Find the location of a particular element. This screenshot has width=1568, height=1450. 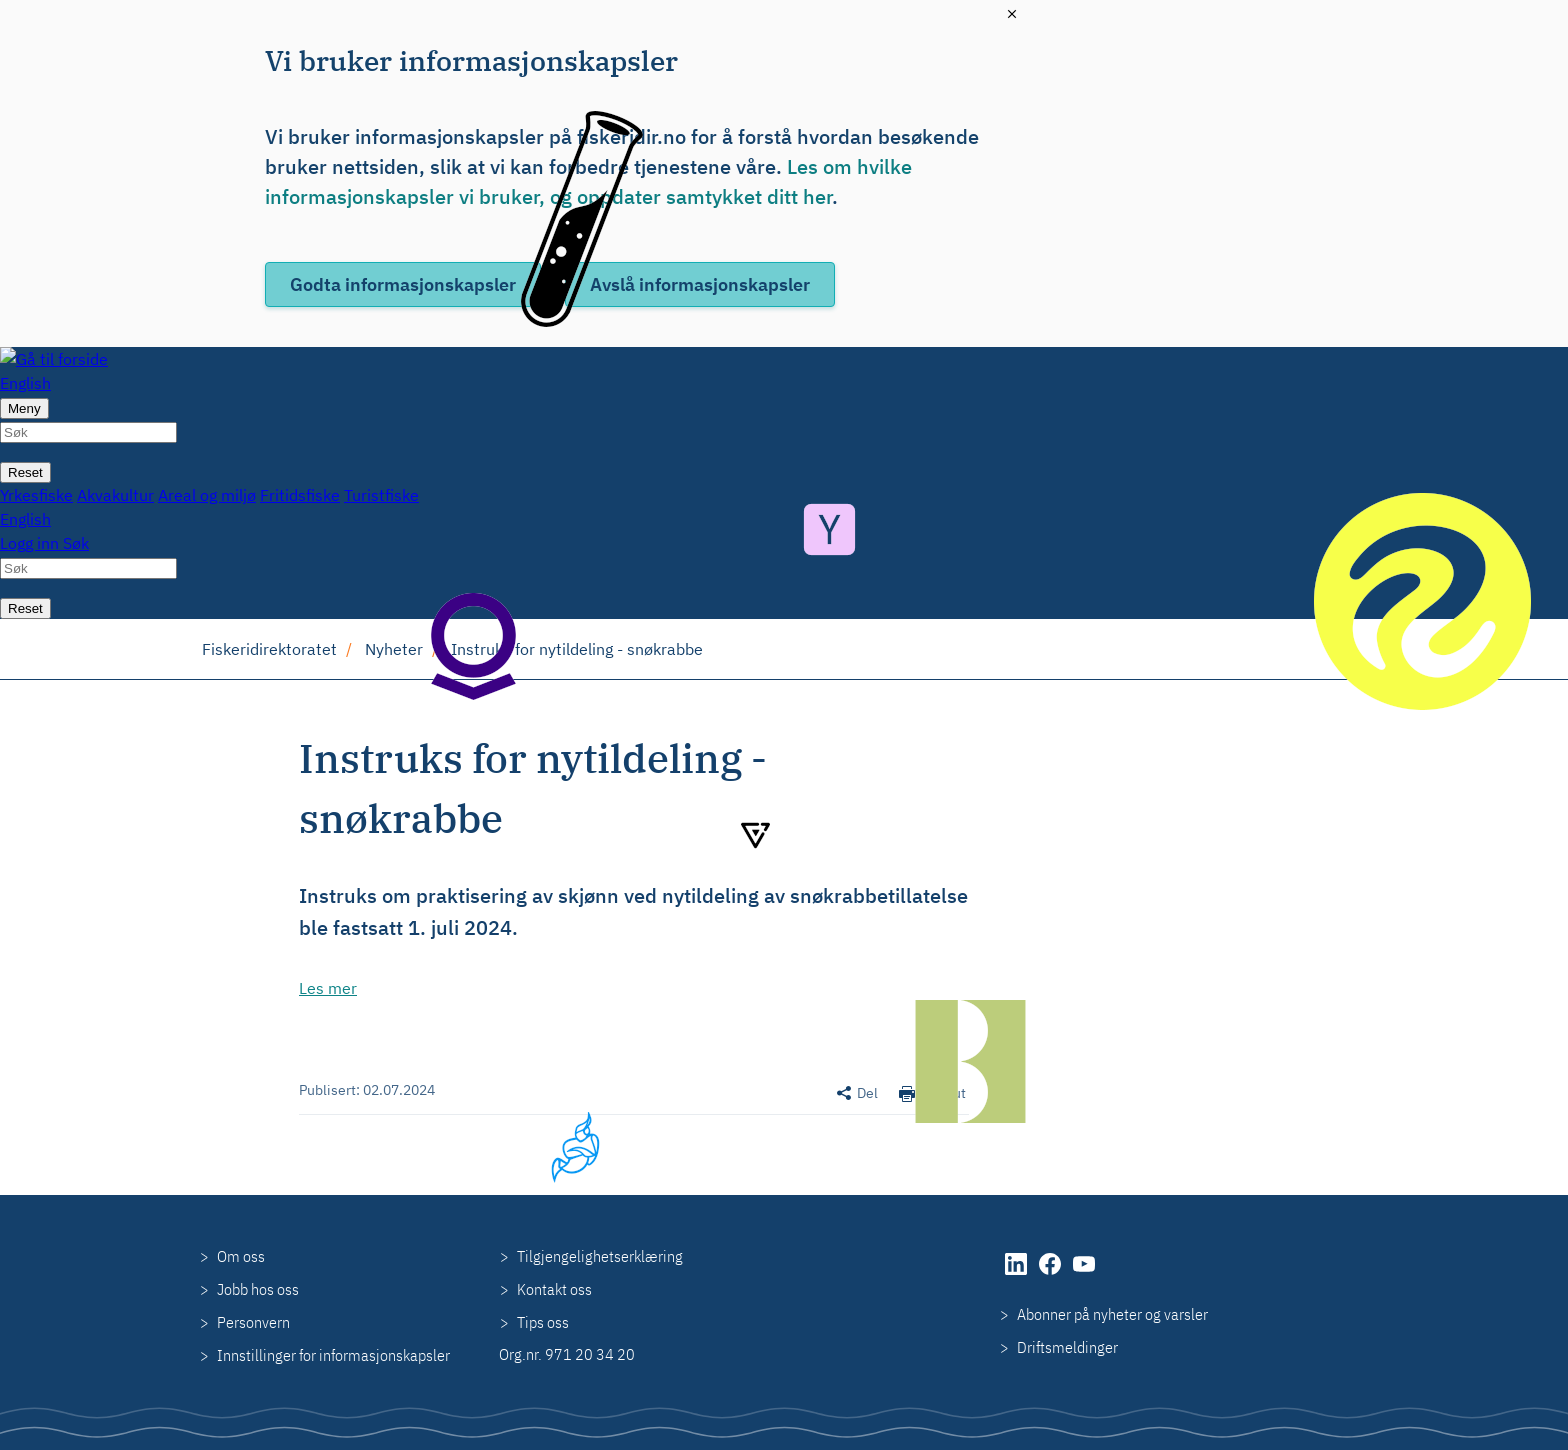

navigate to AntV data visualization library is located at coordinates (755, 835).